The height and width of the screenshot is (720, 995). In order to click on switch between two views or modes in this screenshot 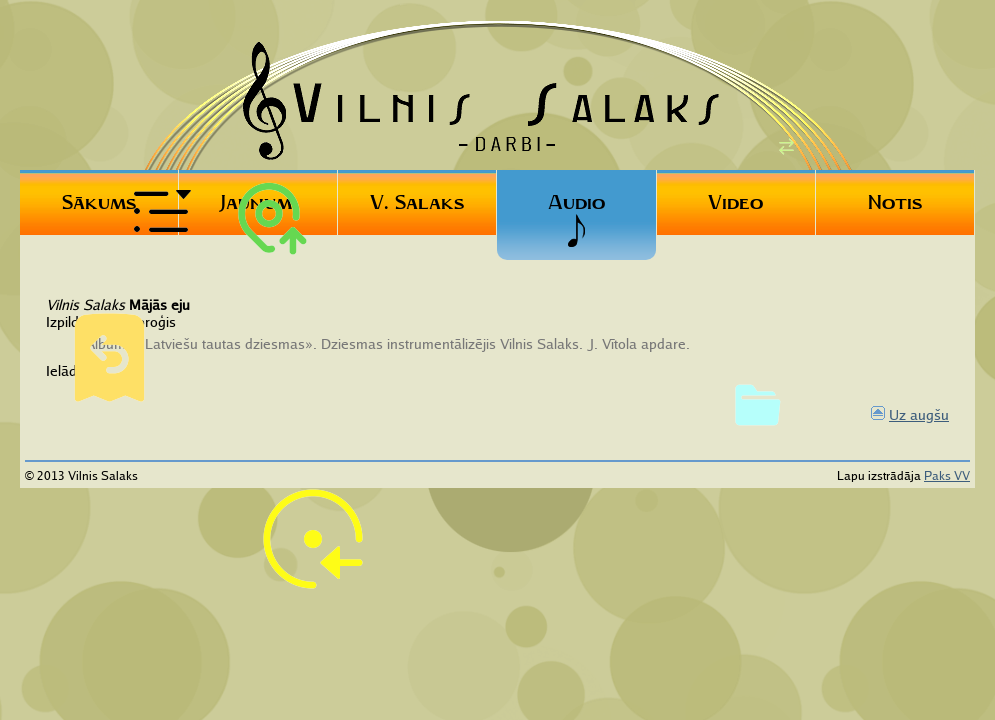, I will do `click(786, 146)`.